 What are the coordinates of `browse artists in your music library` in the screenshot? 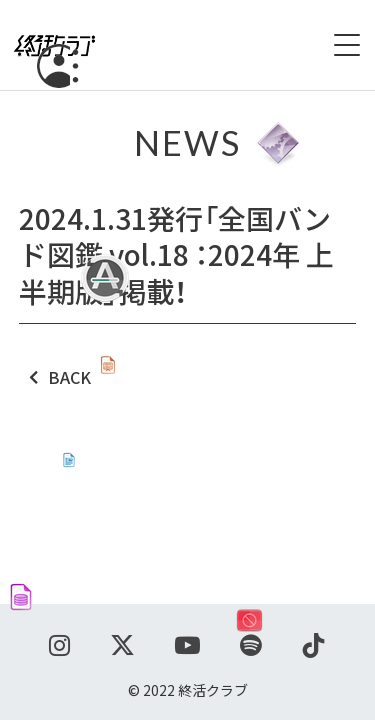 It's located at (59, 66).